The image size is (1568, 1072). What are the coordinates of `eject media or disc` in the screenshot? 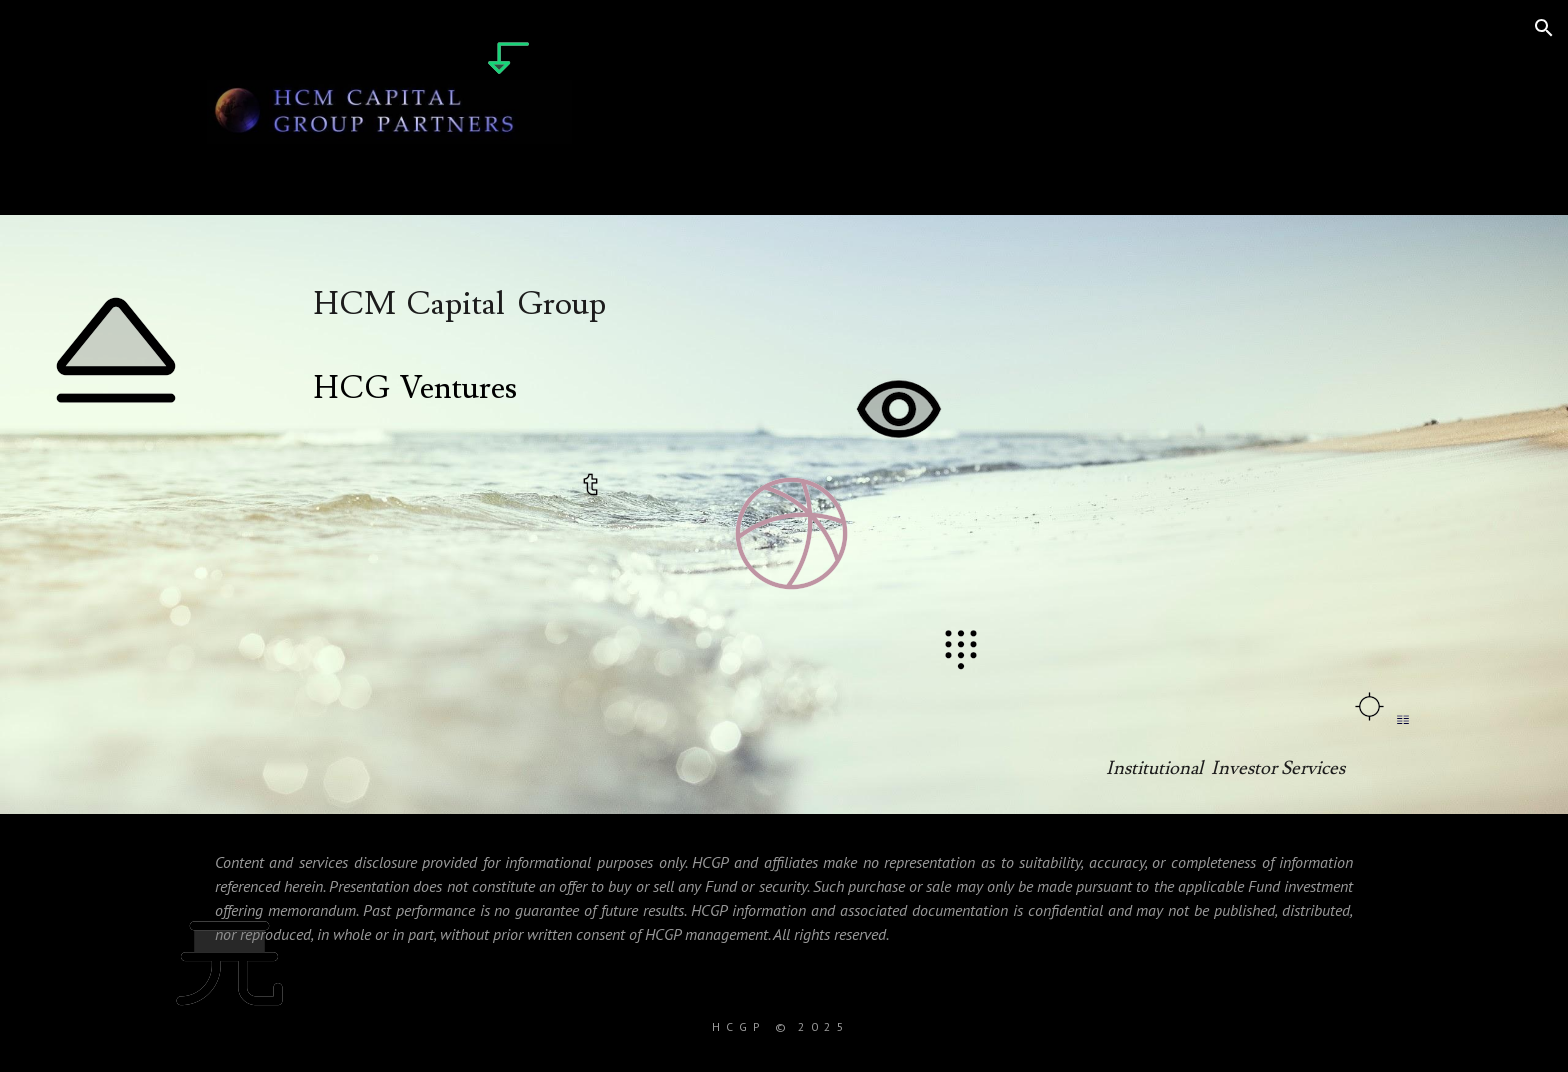 It's located at (116, 357).